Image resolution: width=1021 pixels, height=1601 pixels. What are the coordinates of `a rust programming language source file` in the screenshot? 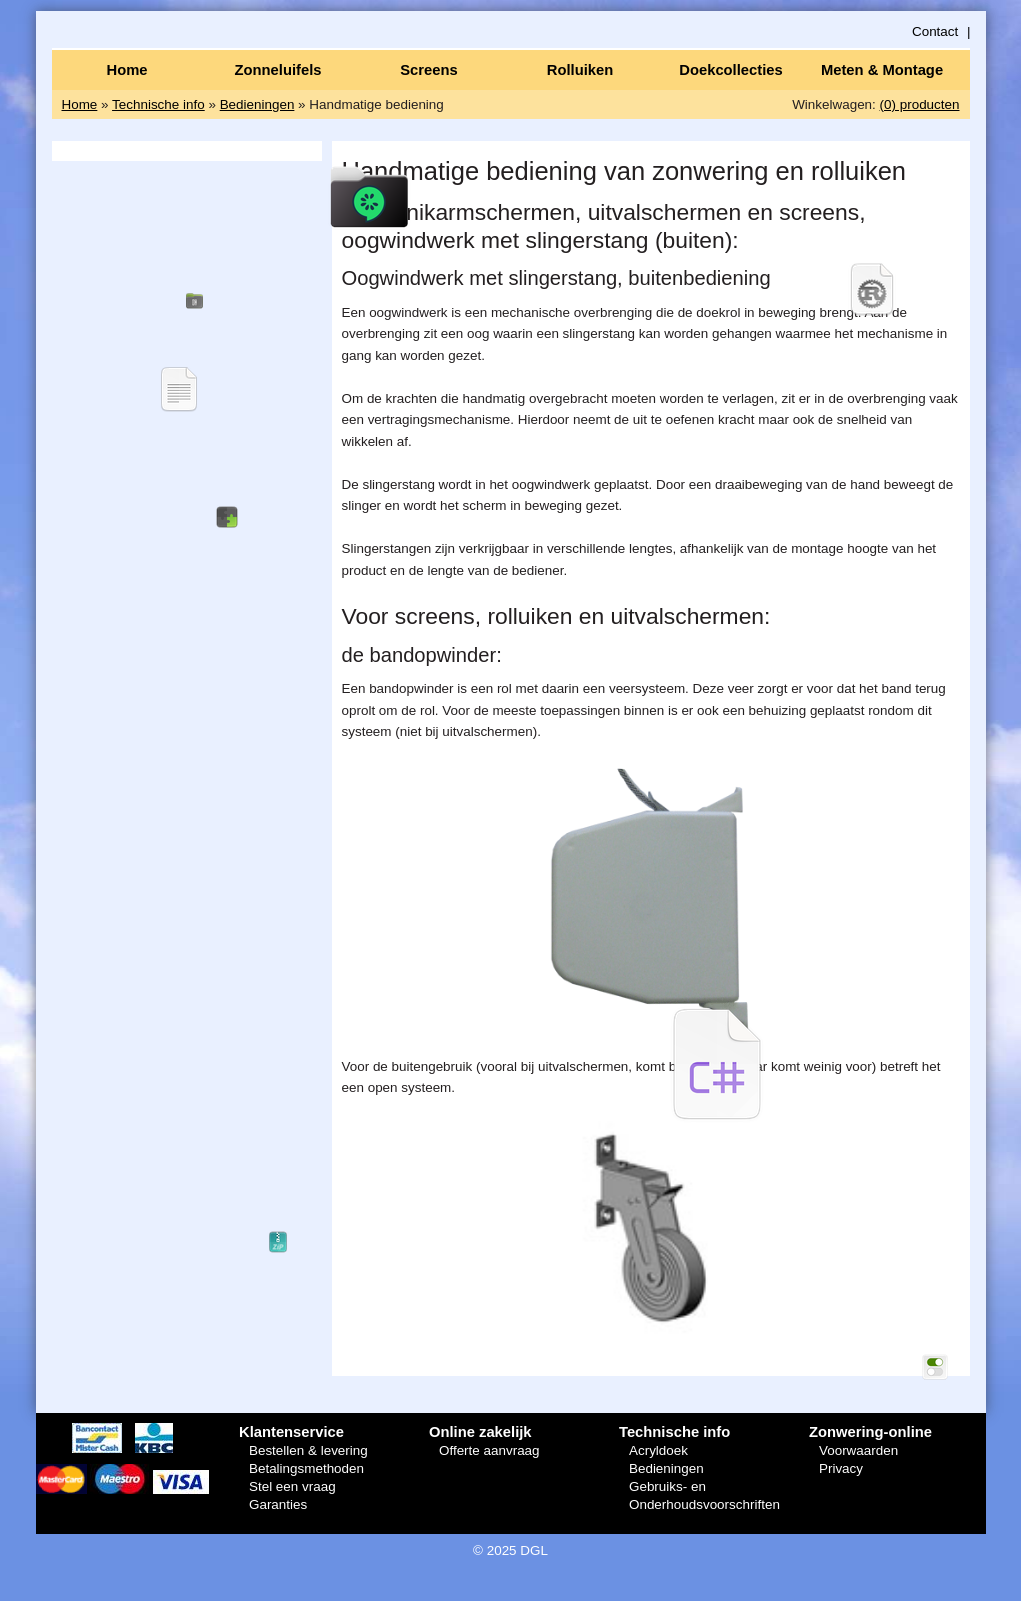 It's located at (872, 289).